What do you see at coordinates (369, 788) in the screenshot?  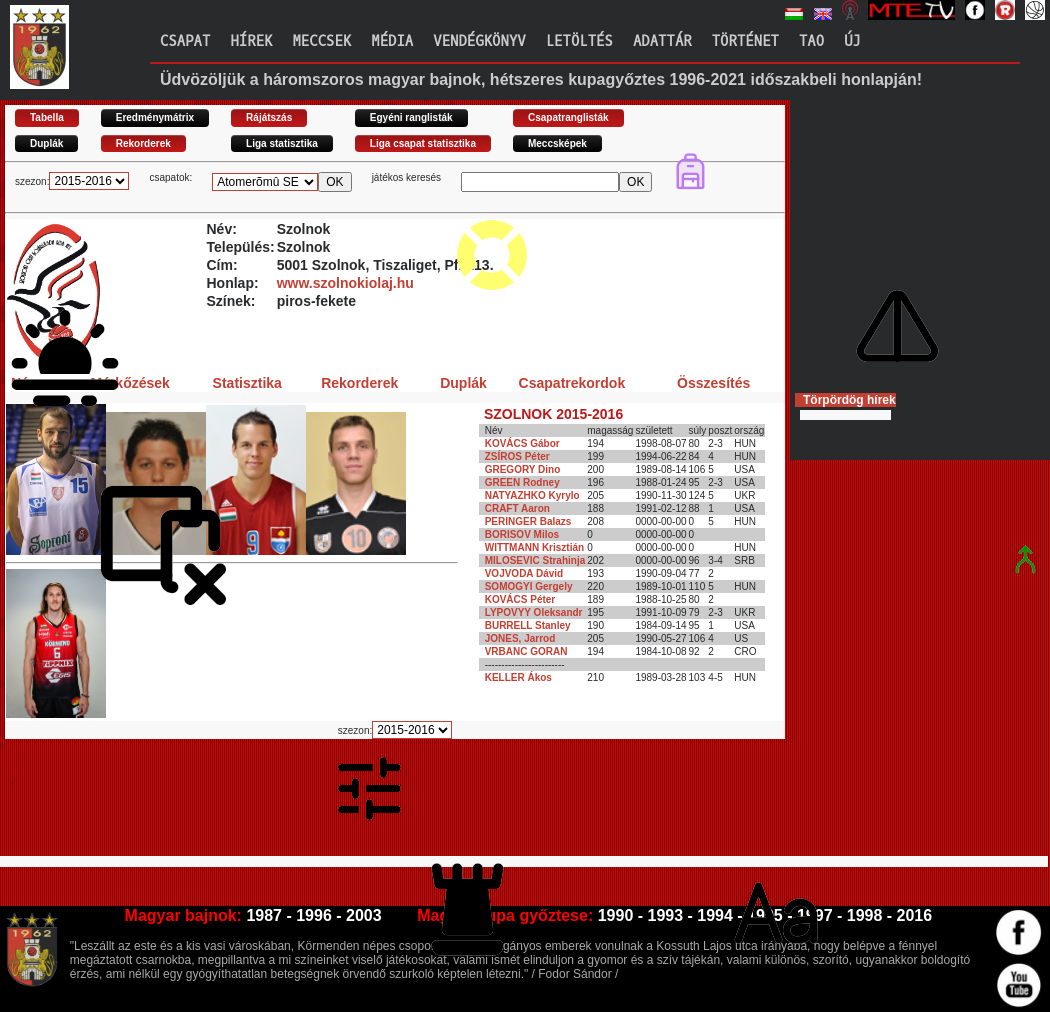 I see `adjust settings or preferences` at bounding box center [369, 788].